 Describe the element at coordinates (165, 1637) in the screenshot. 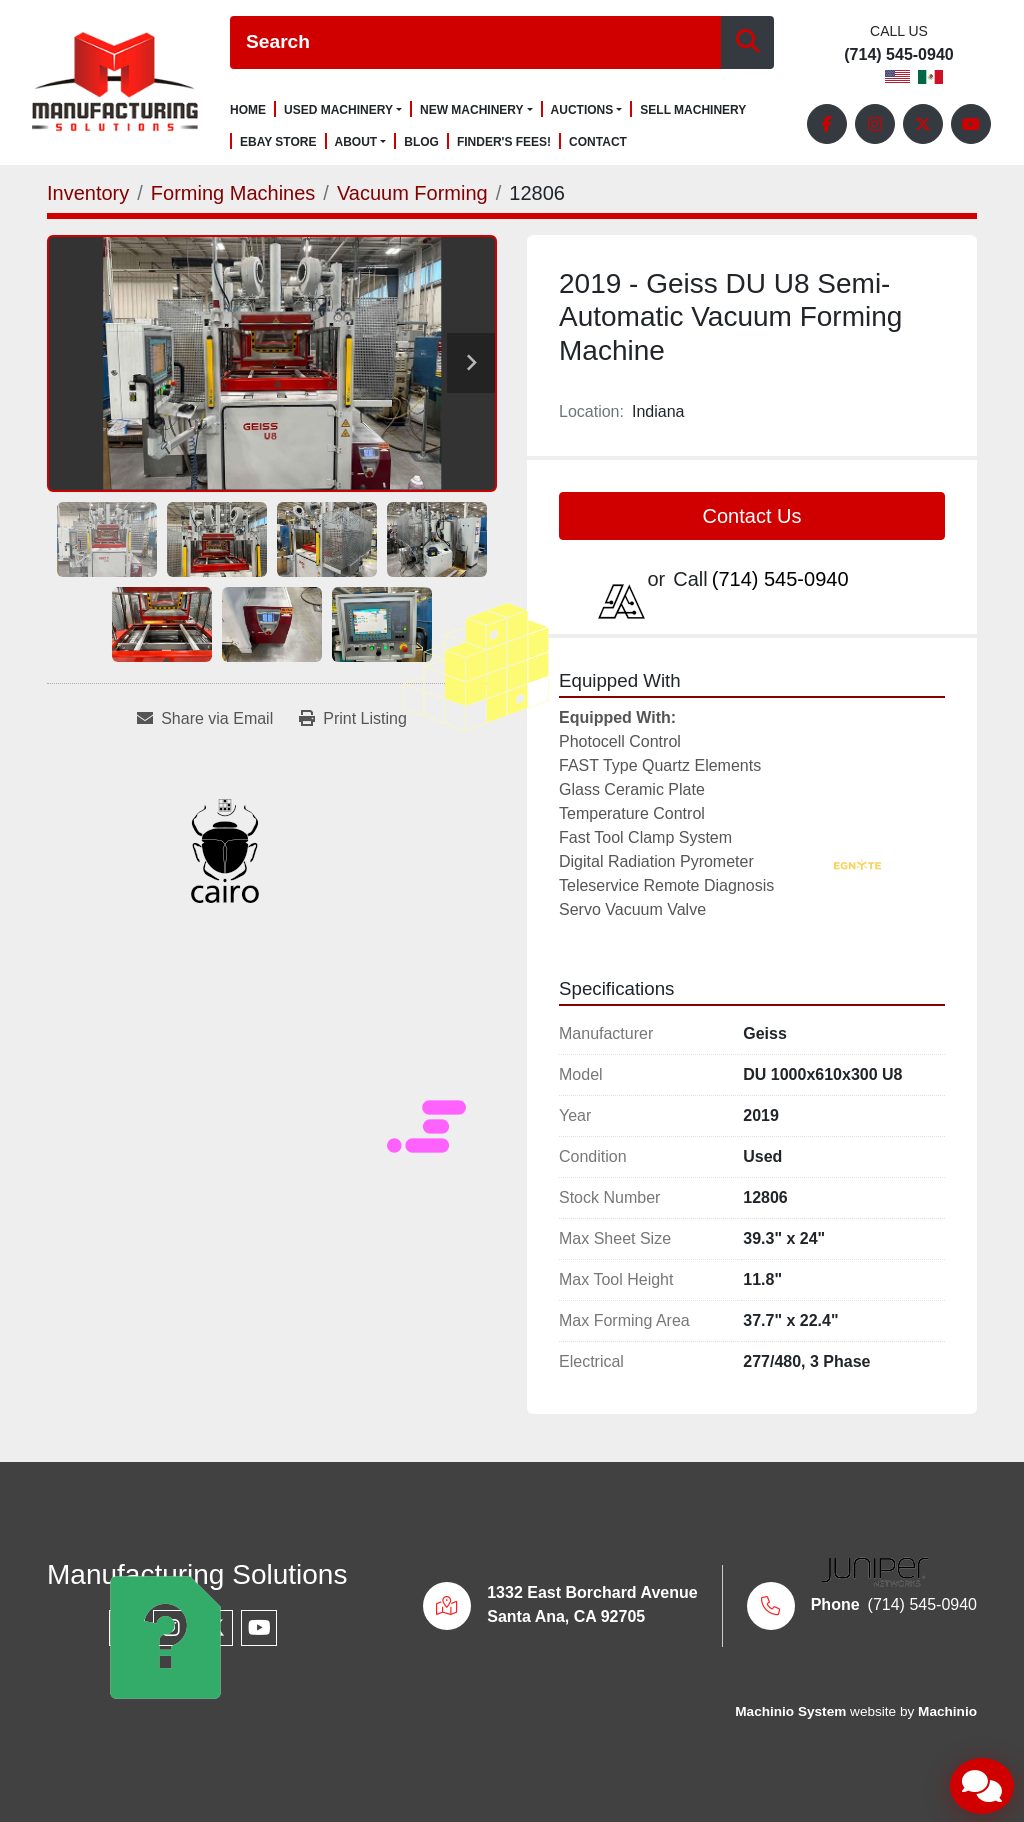

I see `unknown or unrecognized file type` at that location.